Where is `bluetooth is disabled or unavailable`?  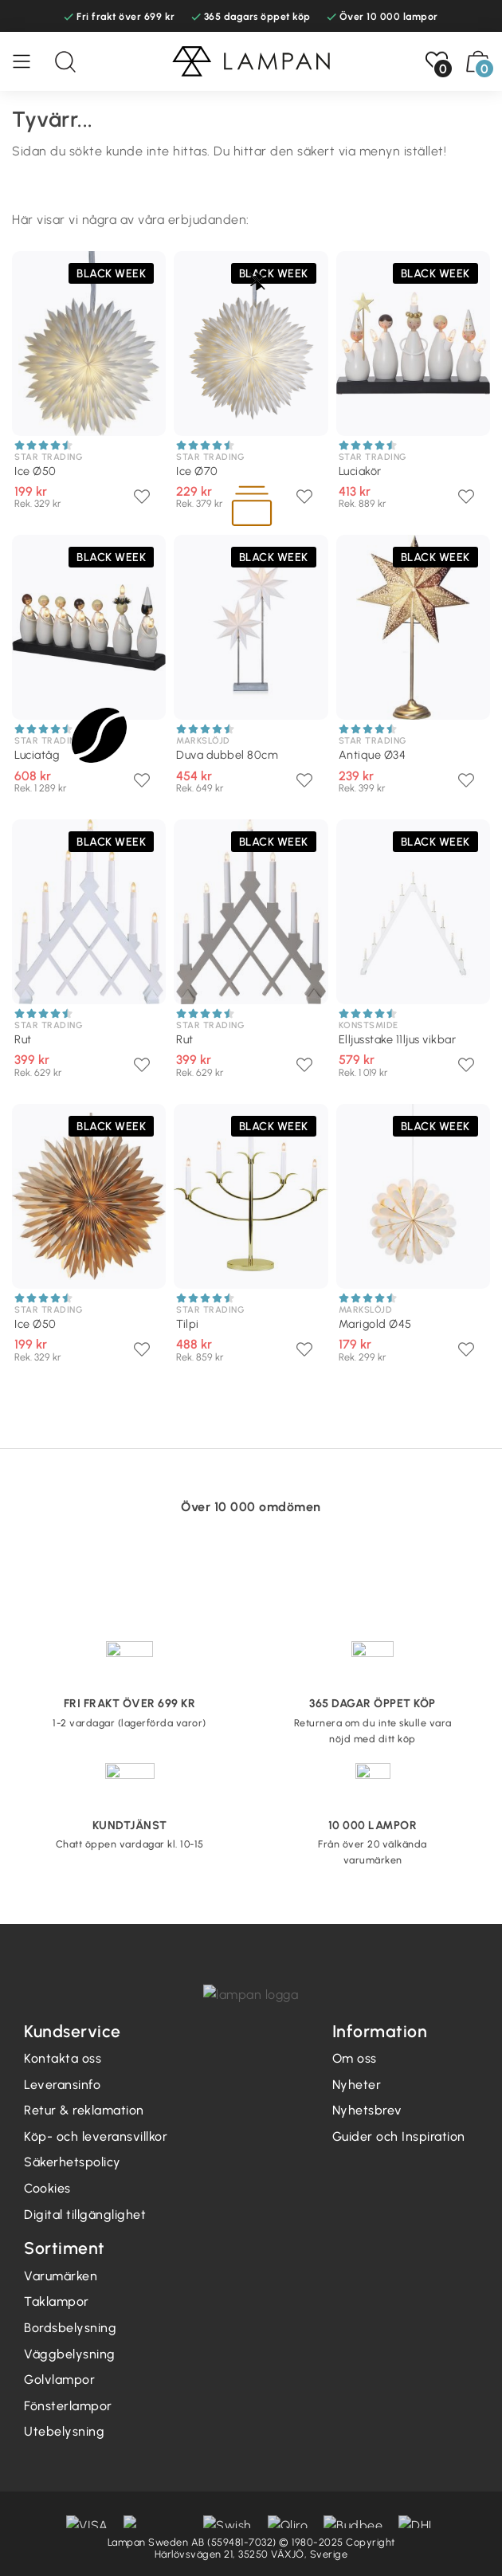 bluetooth is disabled or unavailable is located at coordinates (257, 281).